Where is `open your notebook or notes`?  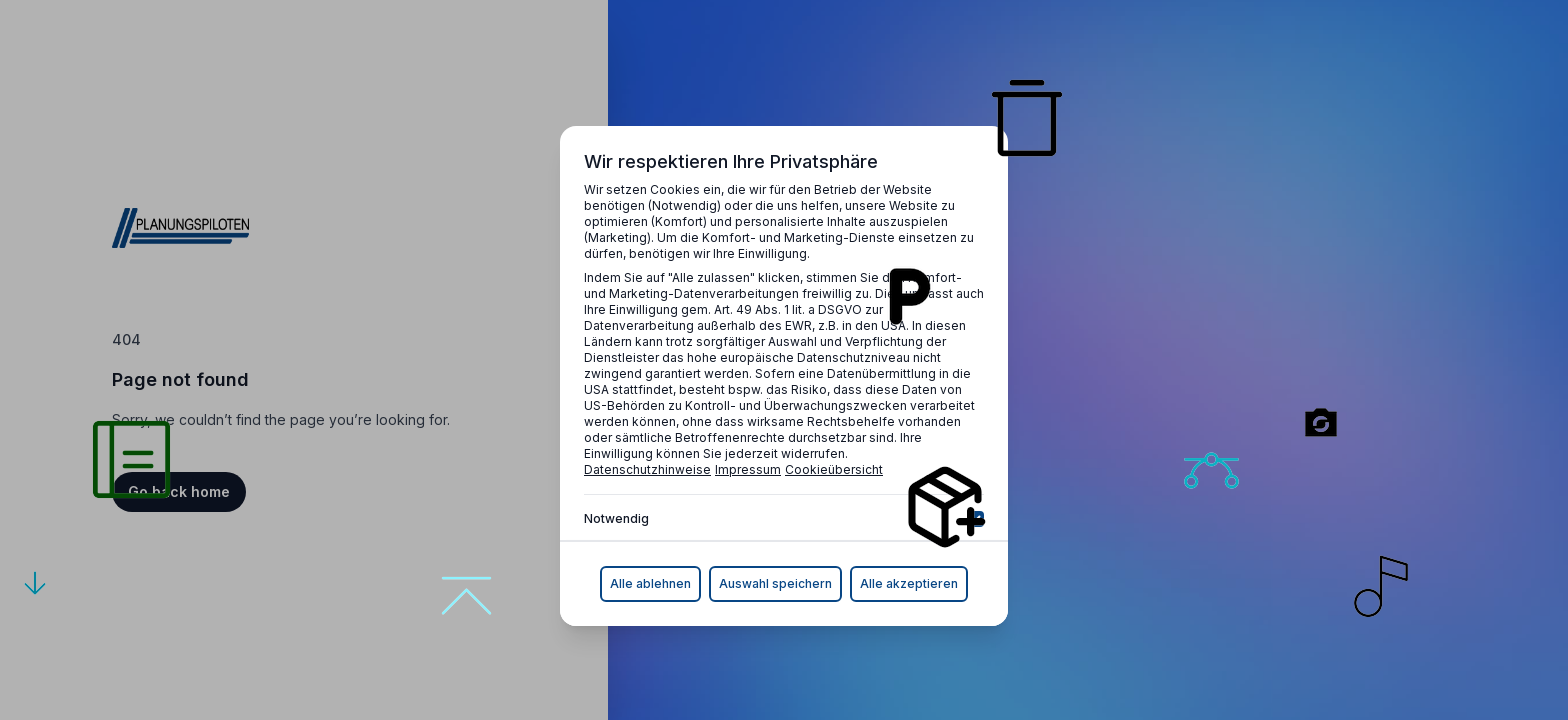 open your notebook or notes is located at coordinates (131, 459).